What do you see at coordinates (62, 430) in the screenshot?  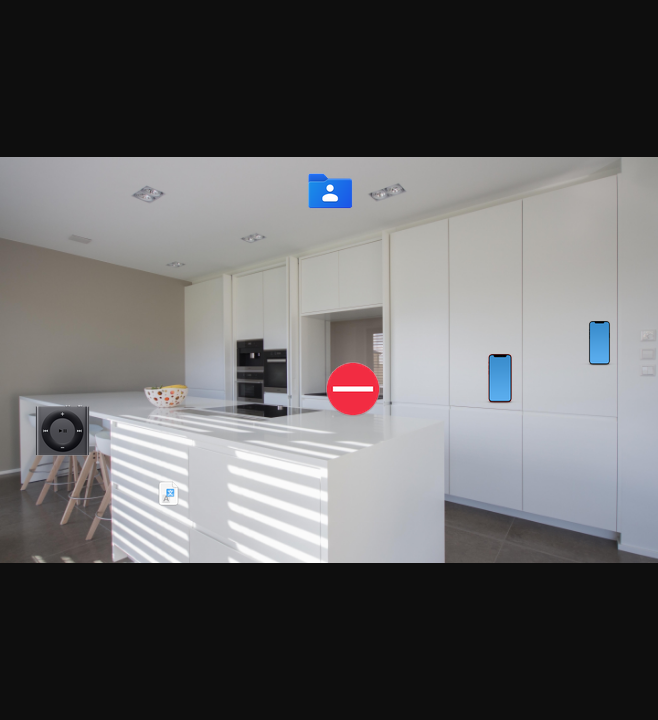 I see `manage your connected iPod shuffle device` at bounding box center [62, 430].